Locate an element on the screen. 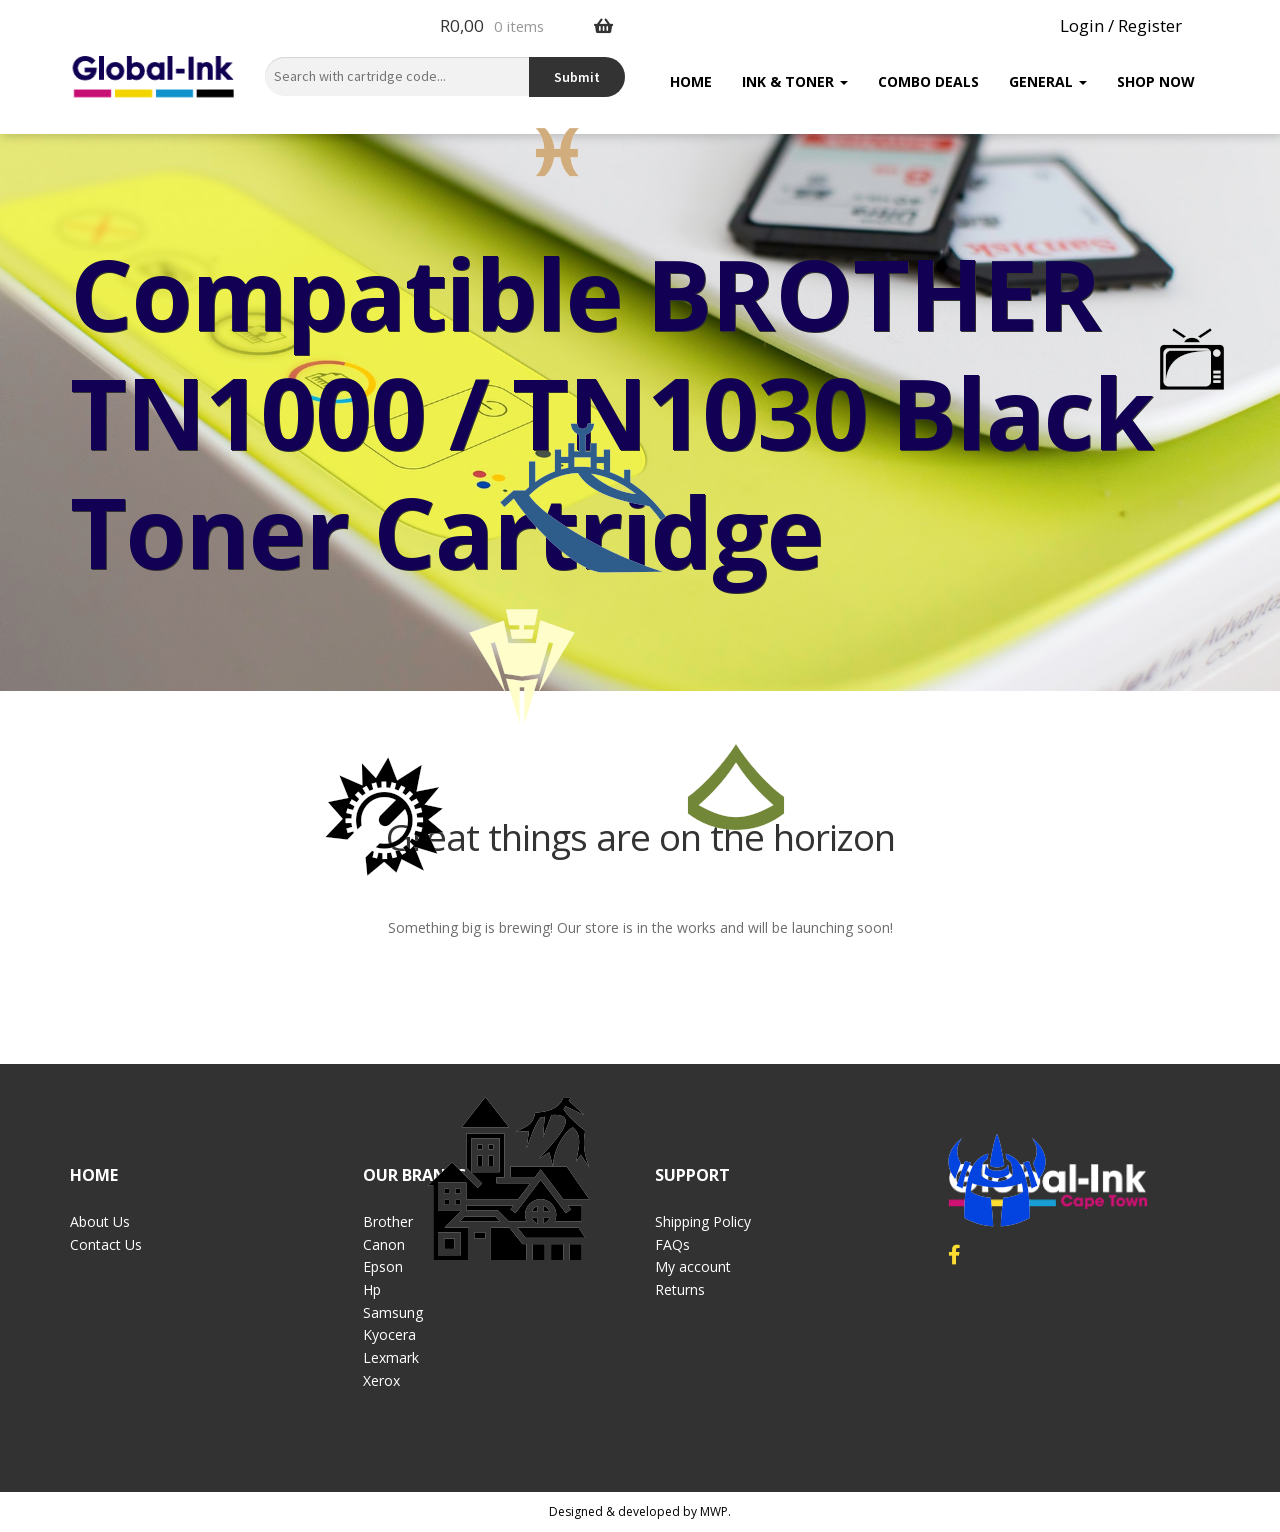 The height and width of the screenshot is (1532, 1280). access settings or configuration options is located at coordinates (384, 816).